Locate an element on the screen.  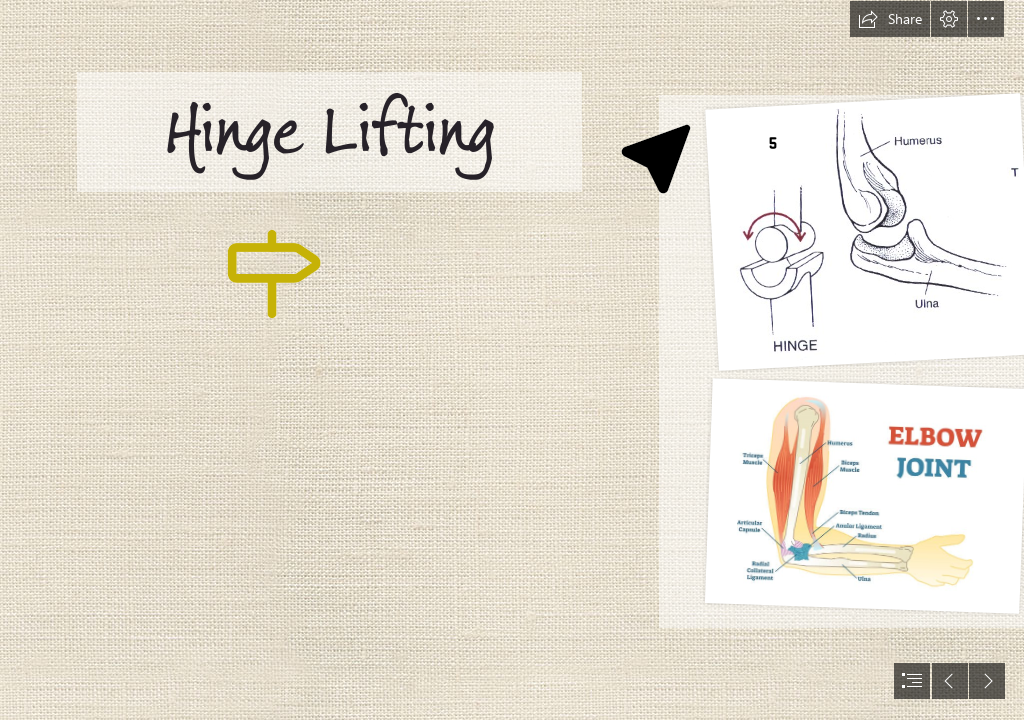
indicates step 5 in a multi-step process is located at coordinates (773, 143).